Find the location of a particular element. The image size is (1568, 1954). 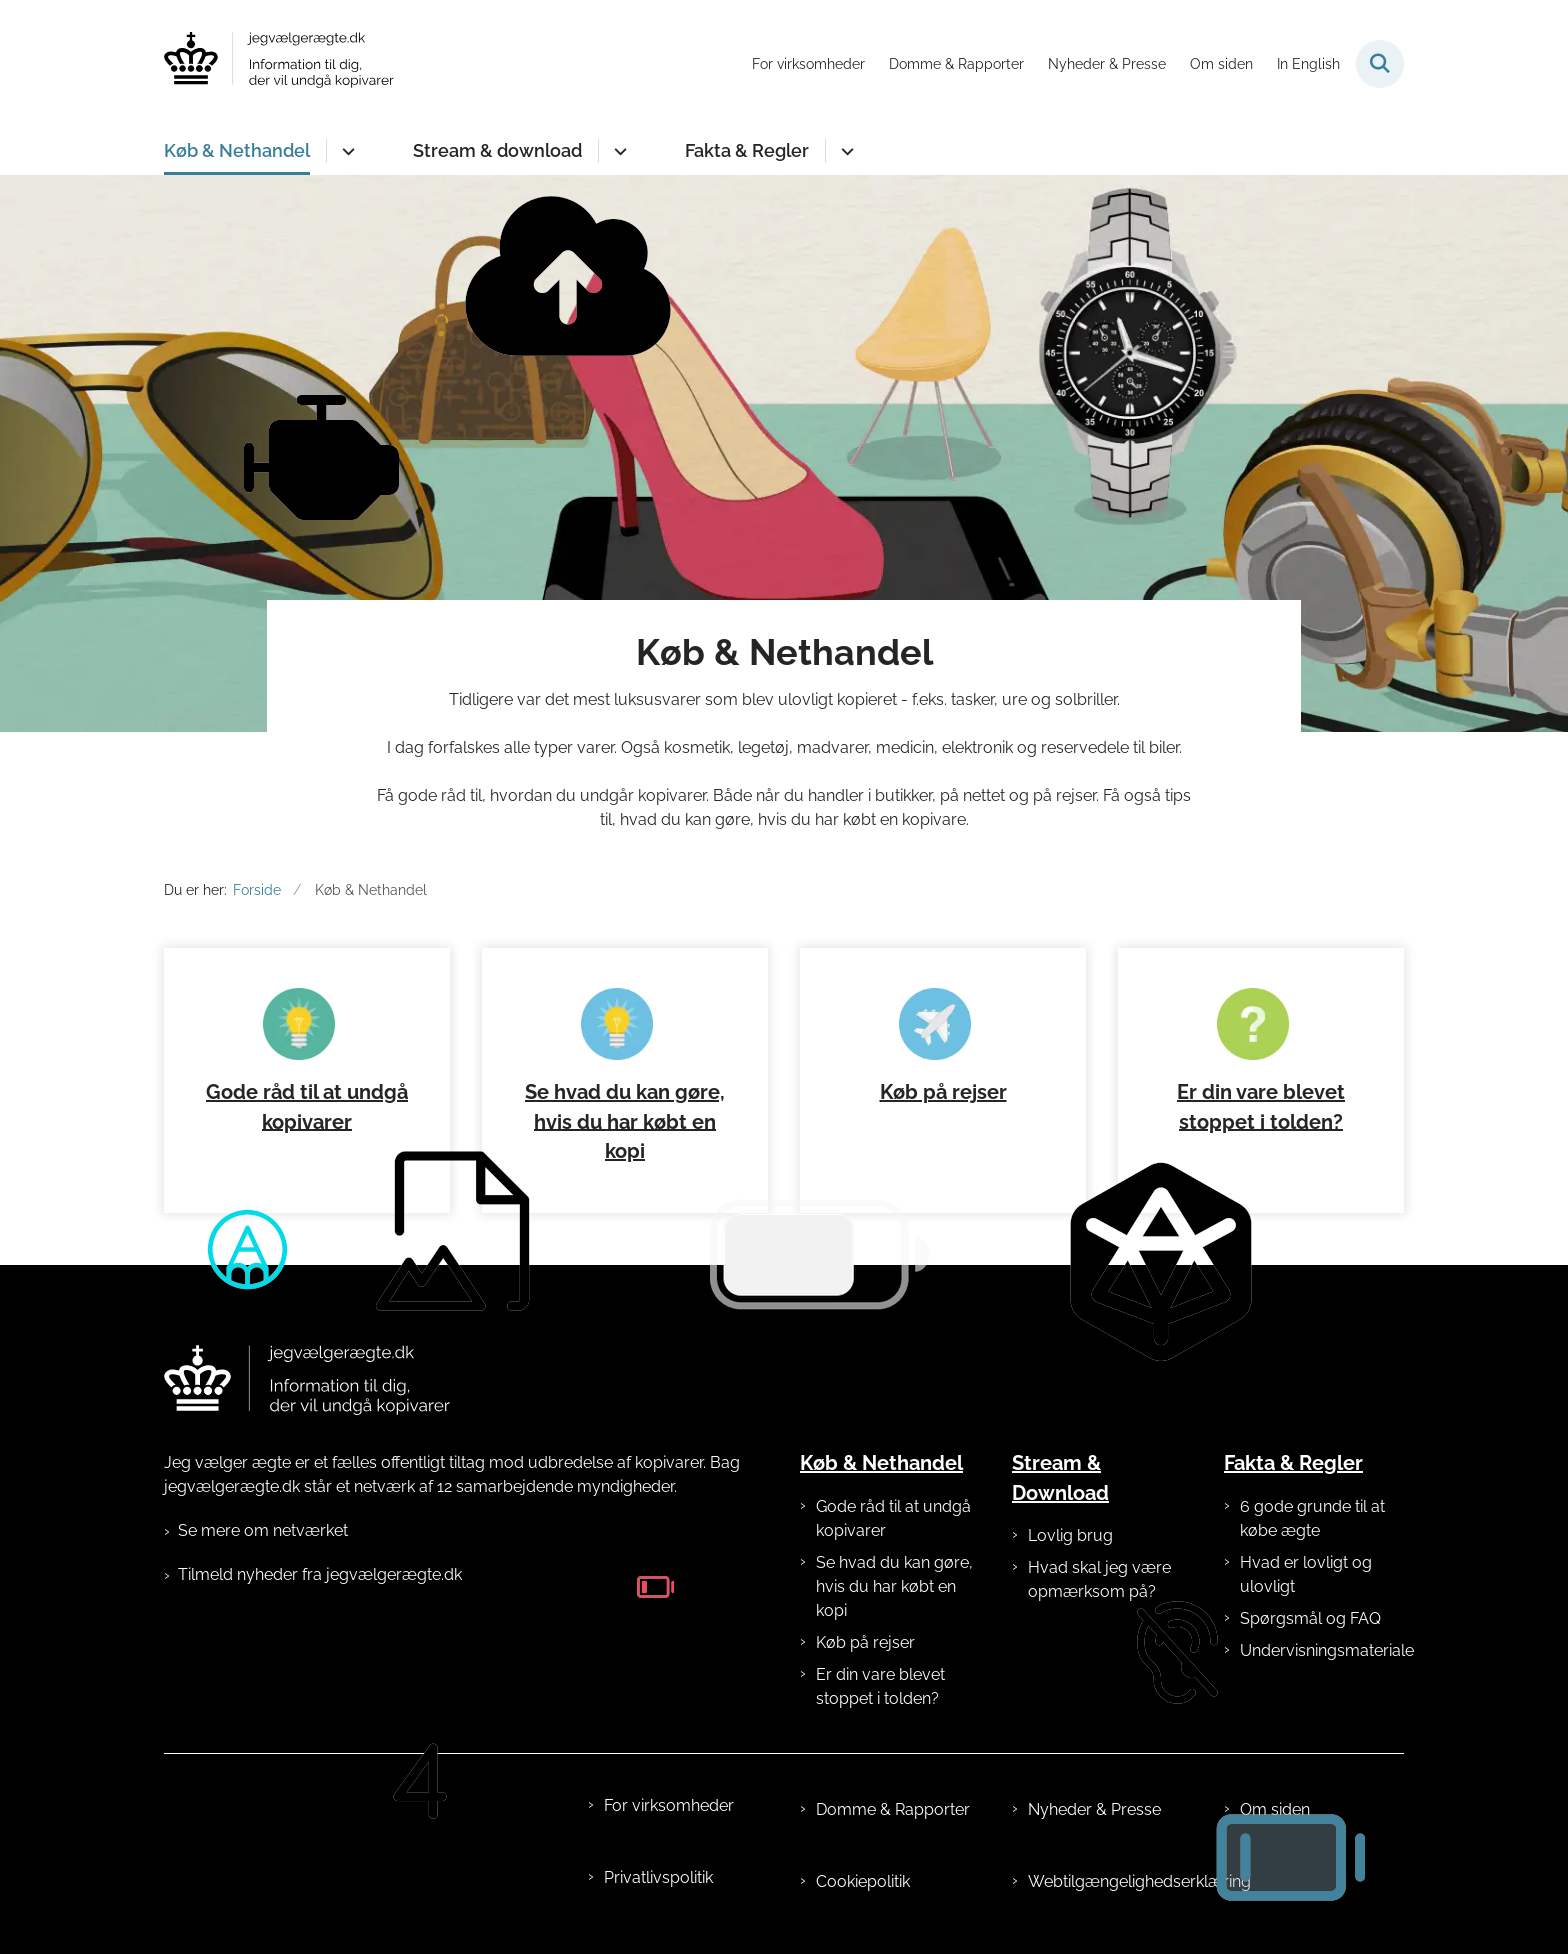

access tabletop gaming or RPG features is located at coordinates (1161, 1259).